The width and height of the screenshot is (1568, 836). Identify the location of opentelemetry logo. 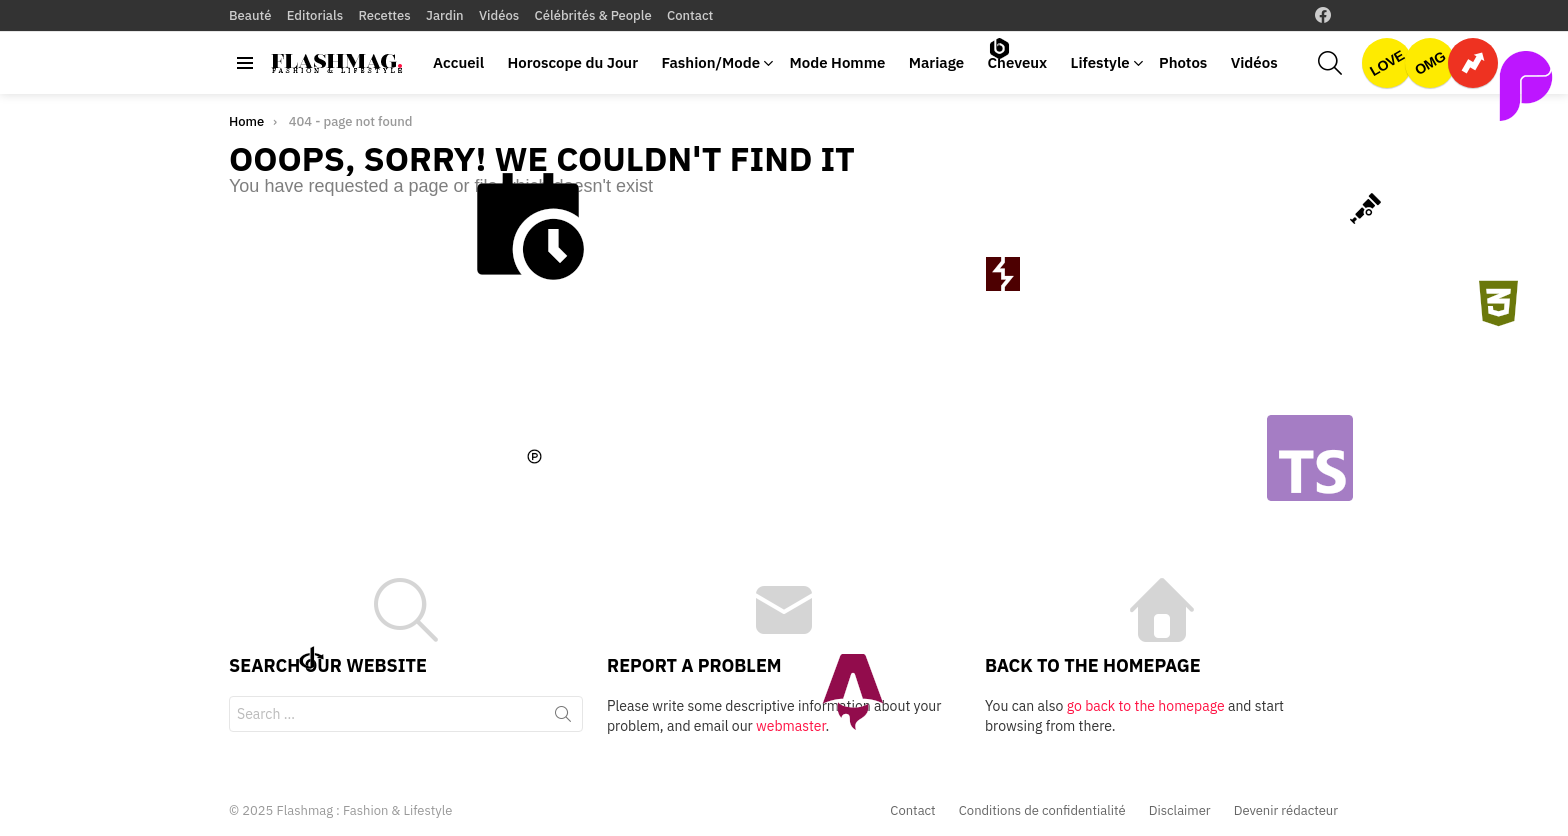
(1365, 208).